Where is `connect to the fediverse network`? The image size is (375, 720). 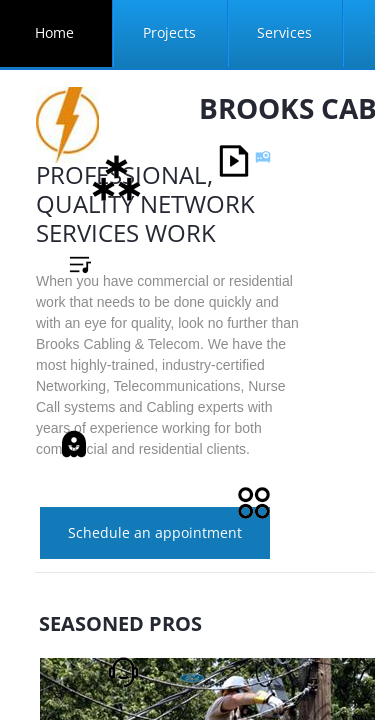
connect to the fediverse network is located at coordinates (116, 179).